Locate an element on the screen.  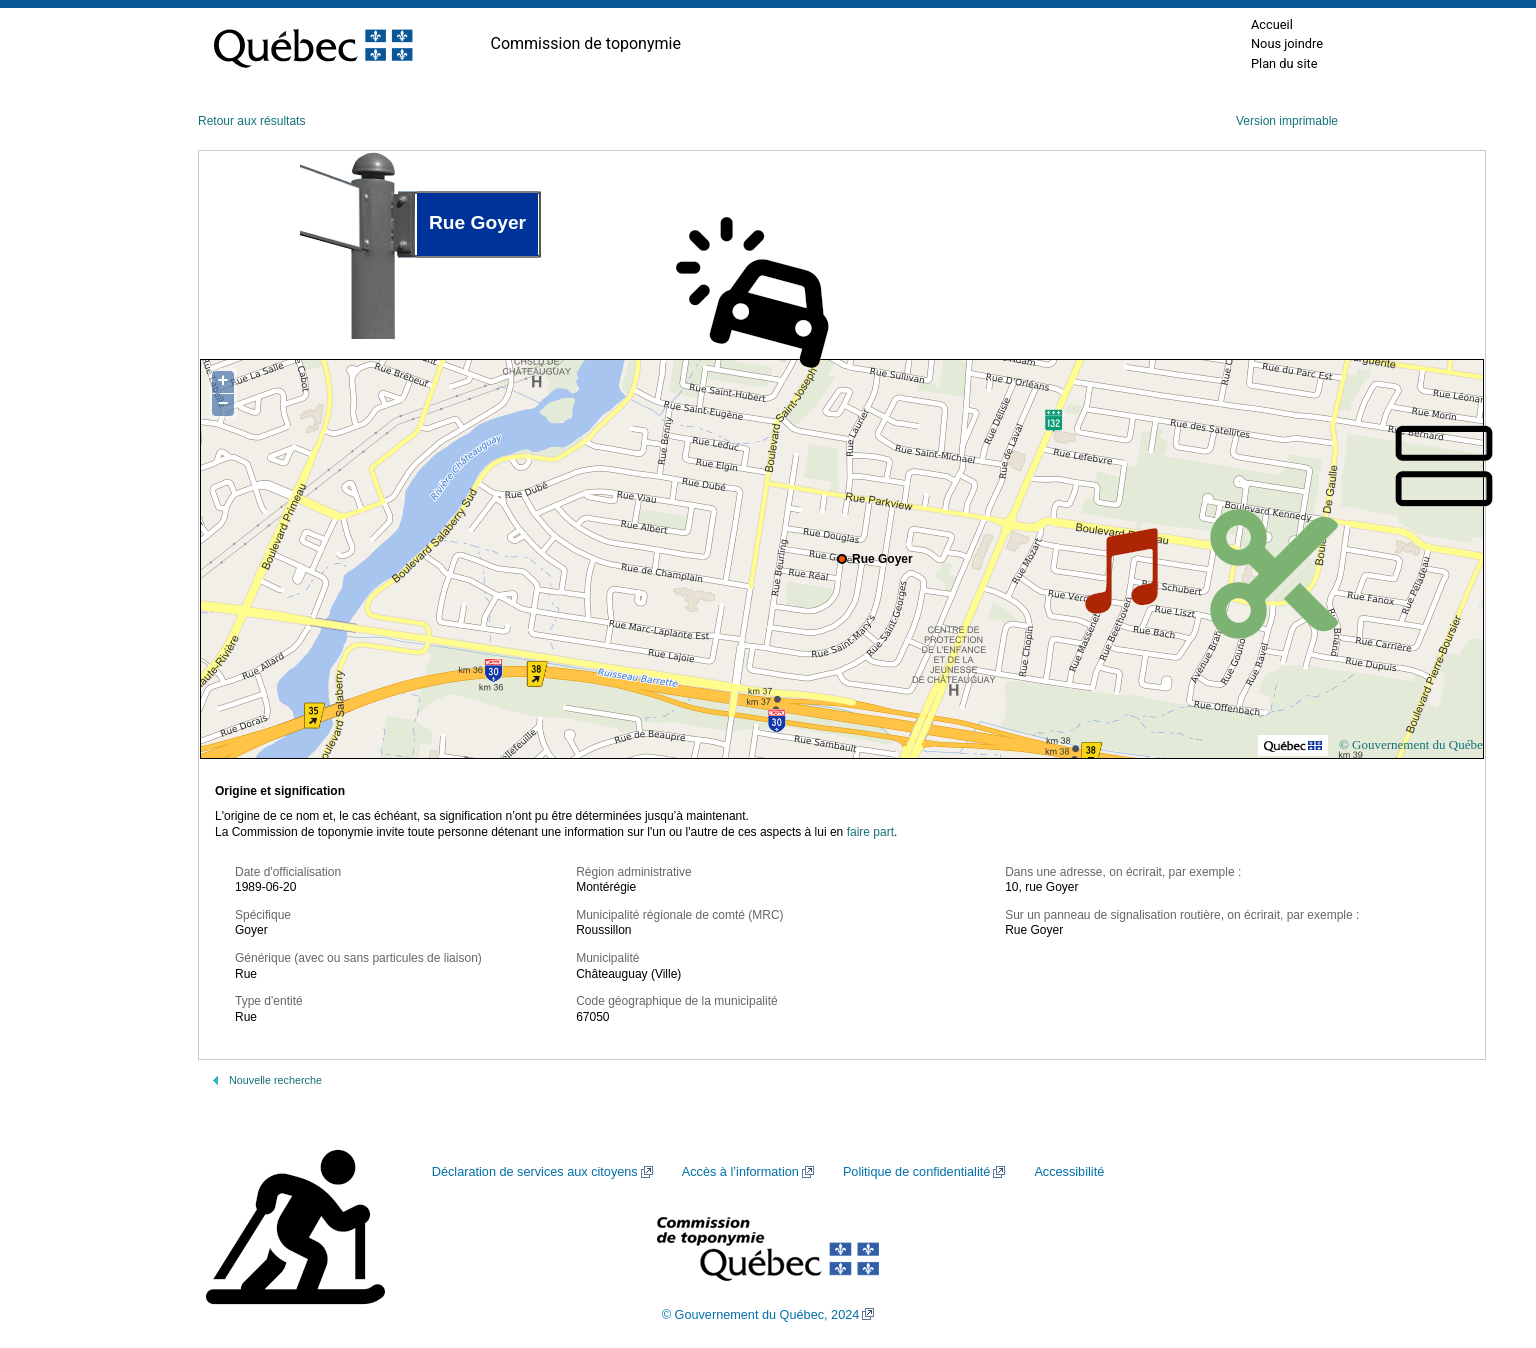
report a car accident or collision is located at coordinates (755, 296).